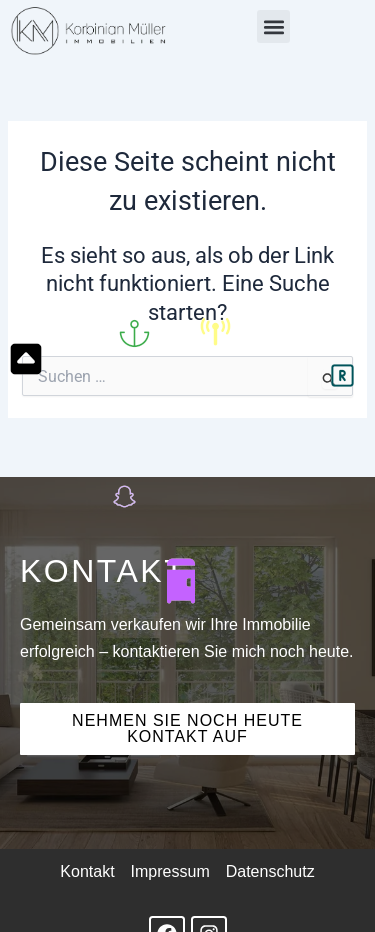 The image size is (375, 932). I want to click on indicates a rating or review section, so click(342, 375).